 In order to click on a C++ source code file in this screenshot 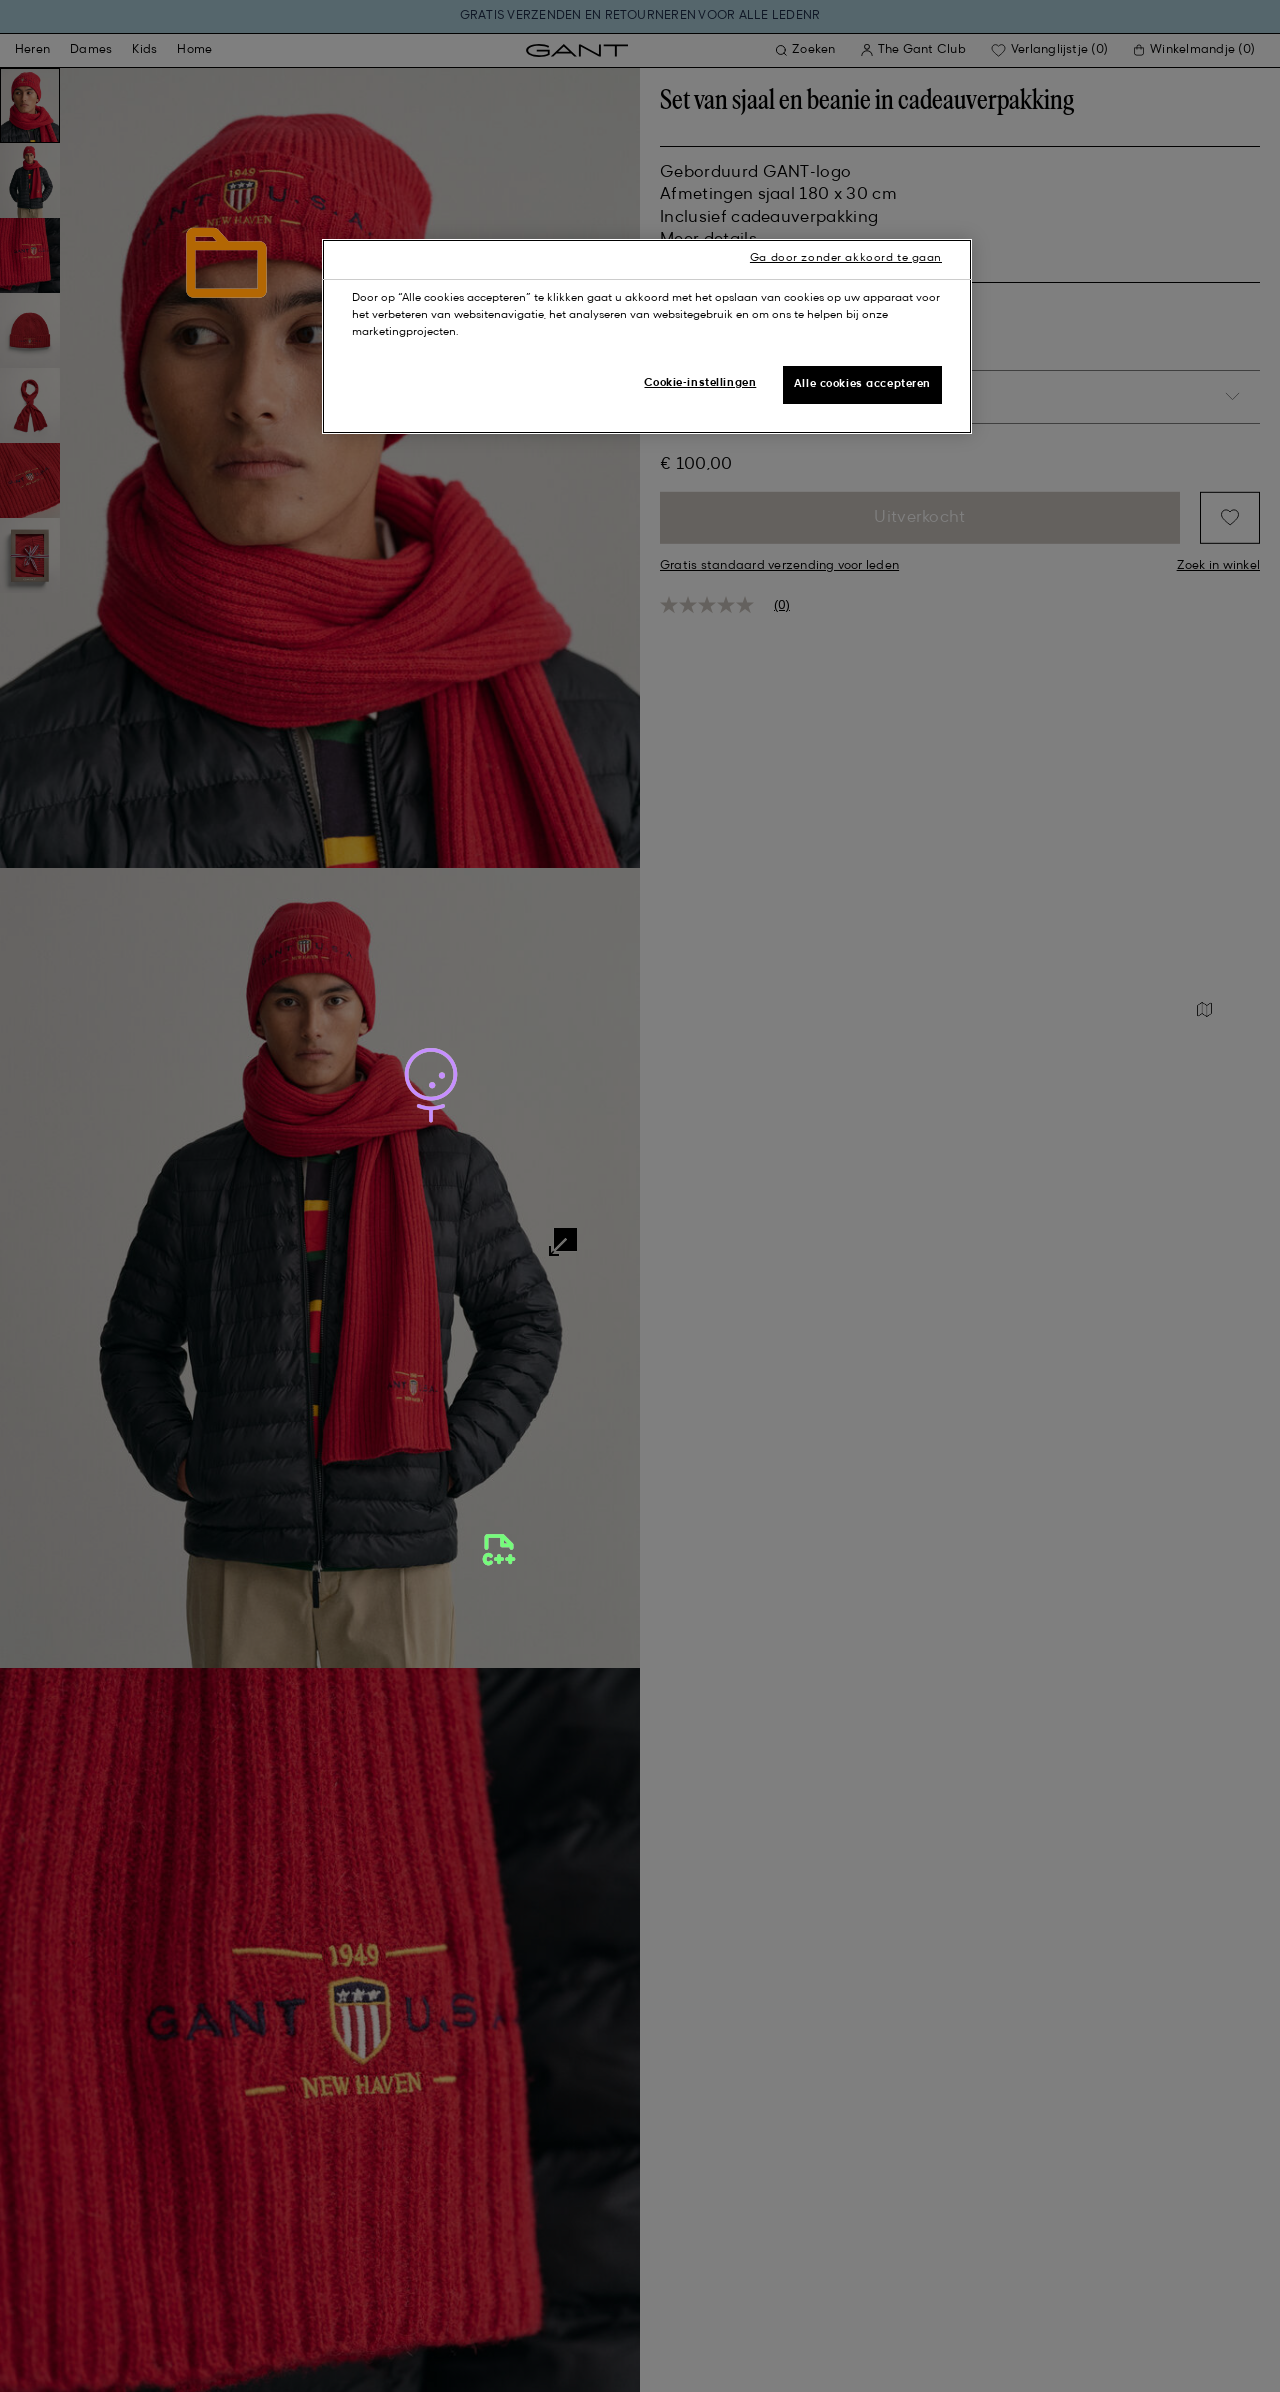, I will do `click(499, 1551)`.